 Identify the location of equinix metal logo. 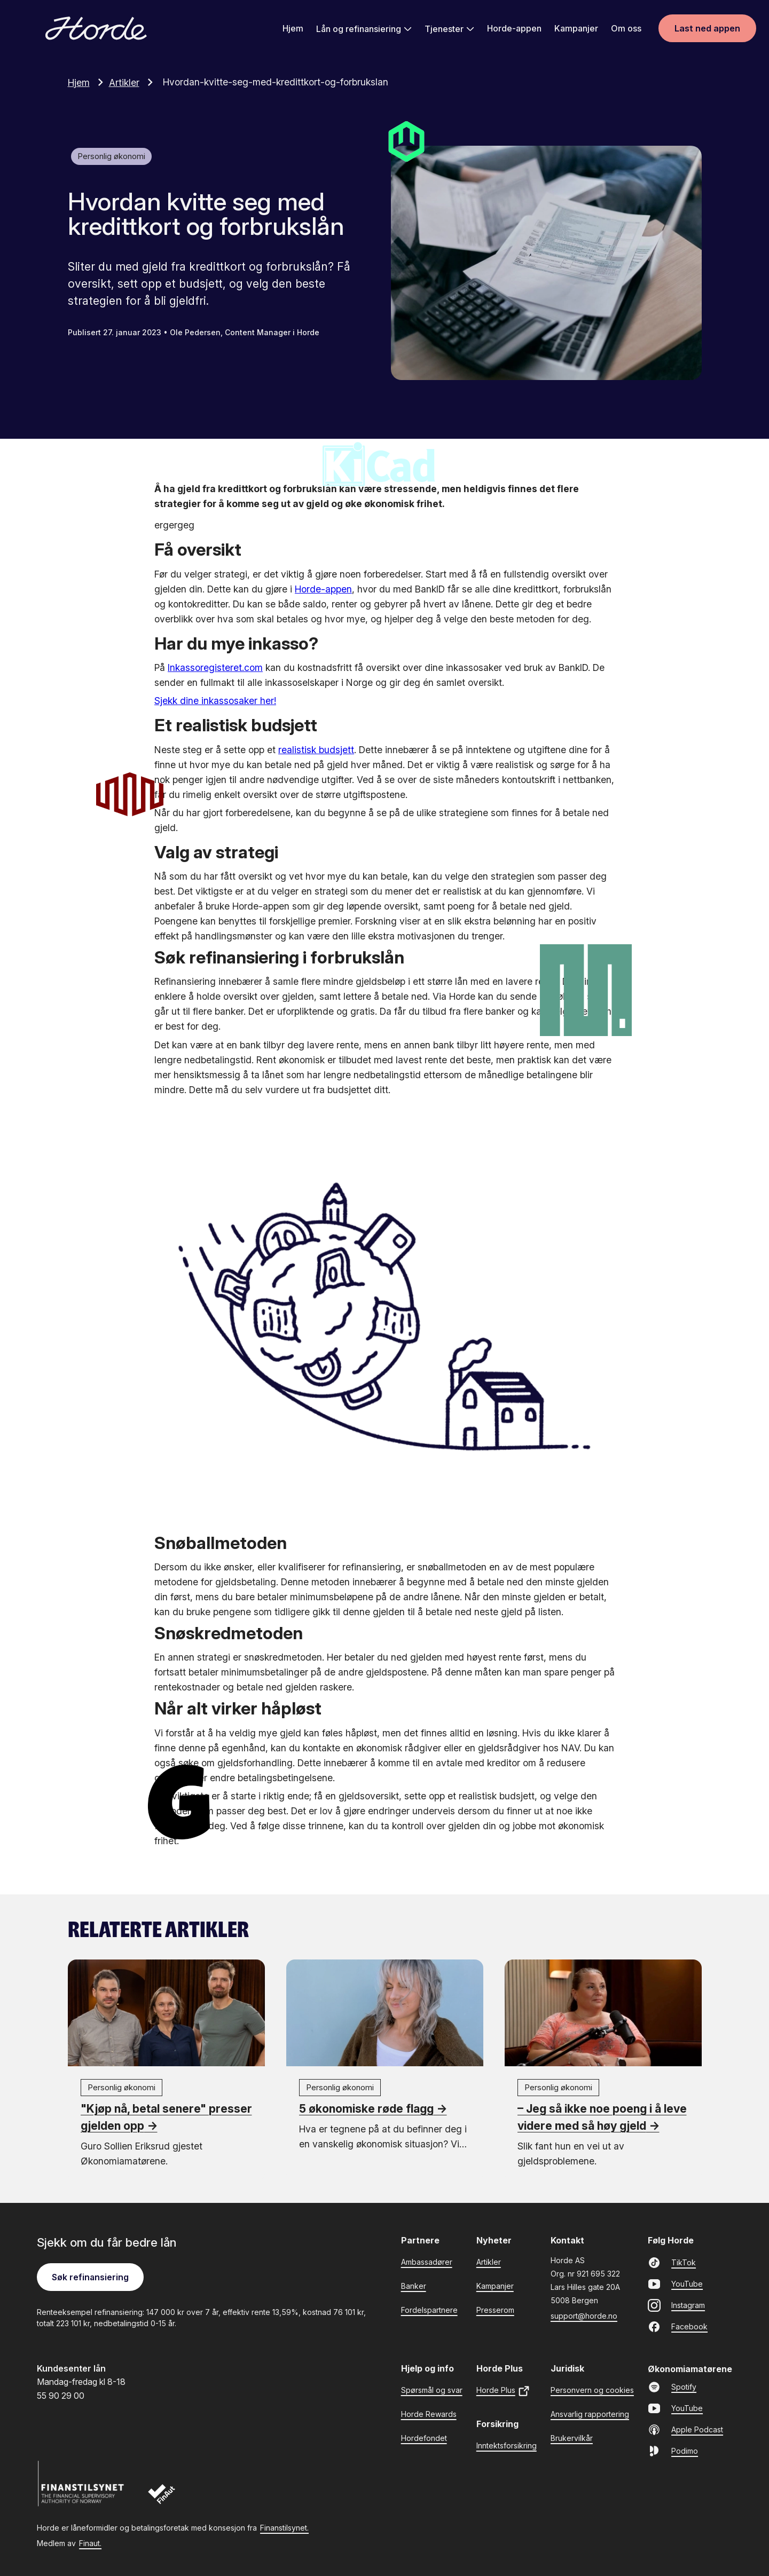
(130, 794).